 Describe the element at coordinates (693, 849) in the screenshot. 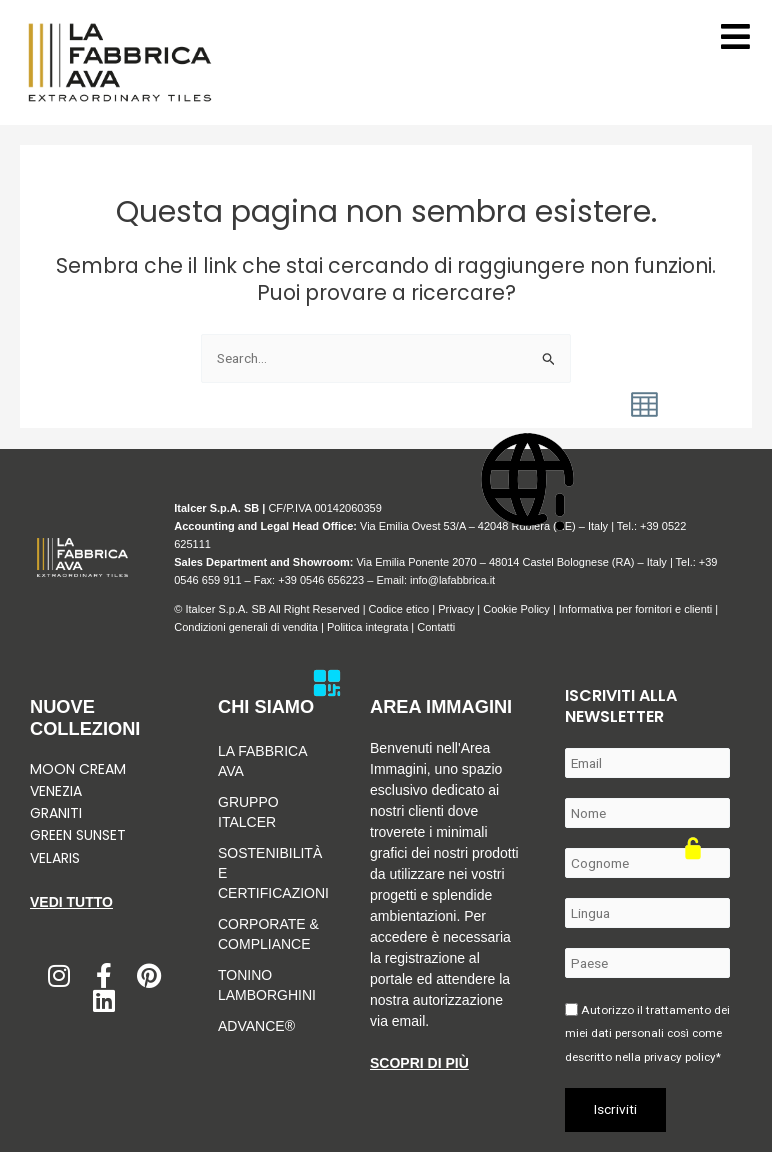

I see `unlock this item or feature` at that location.